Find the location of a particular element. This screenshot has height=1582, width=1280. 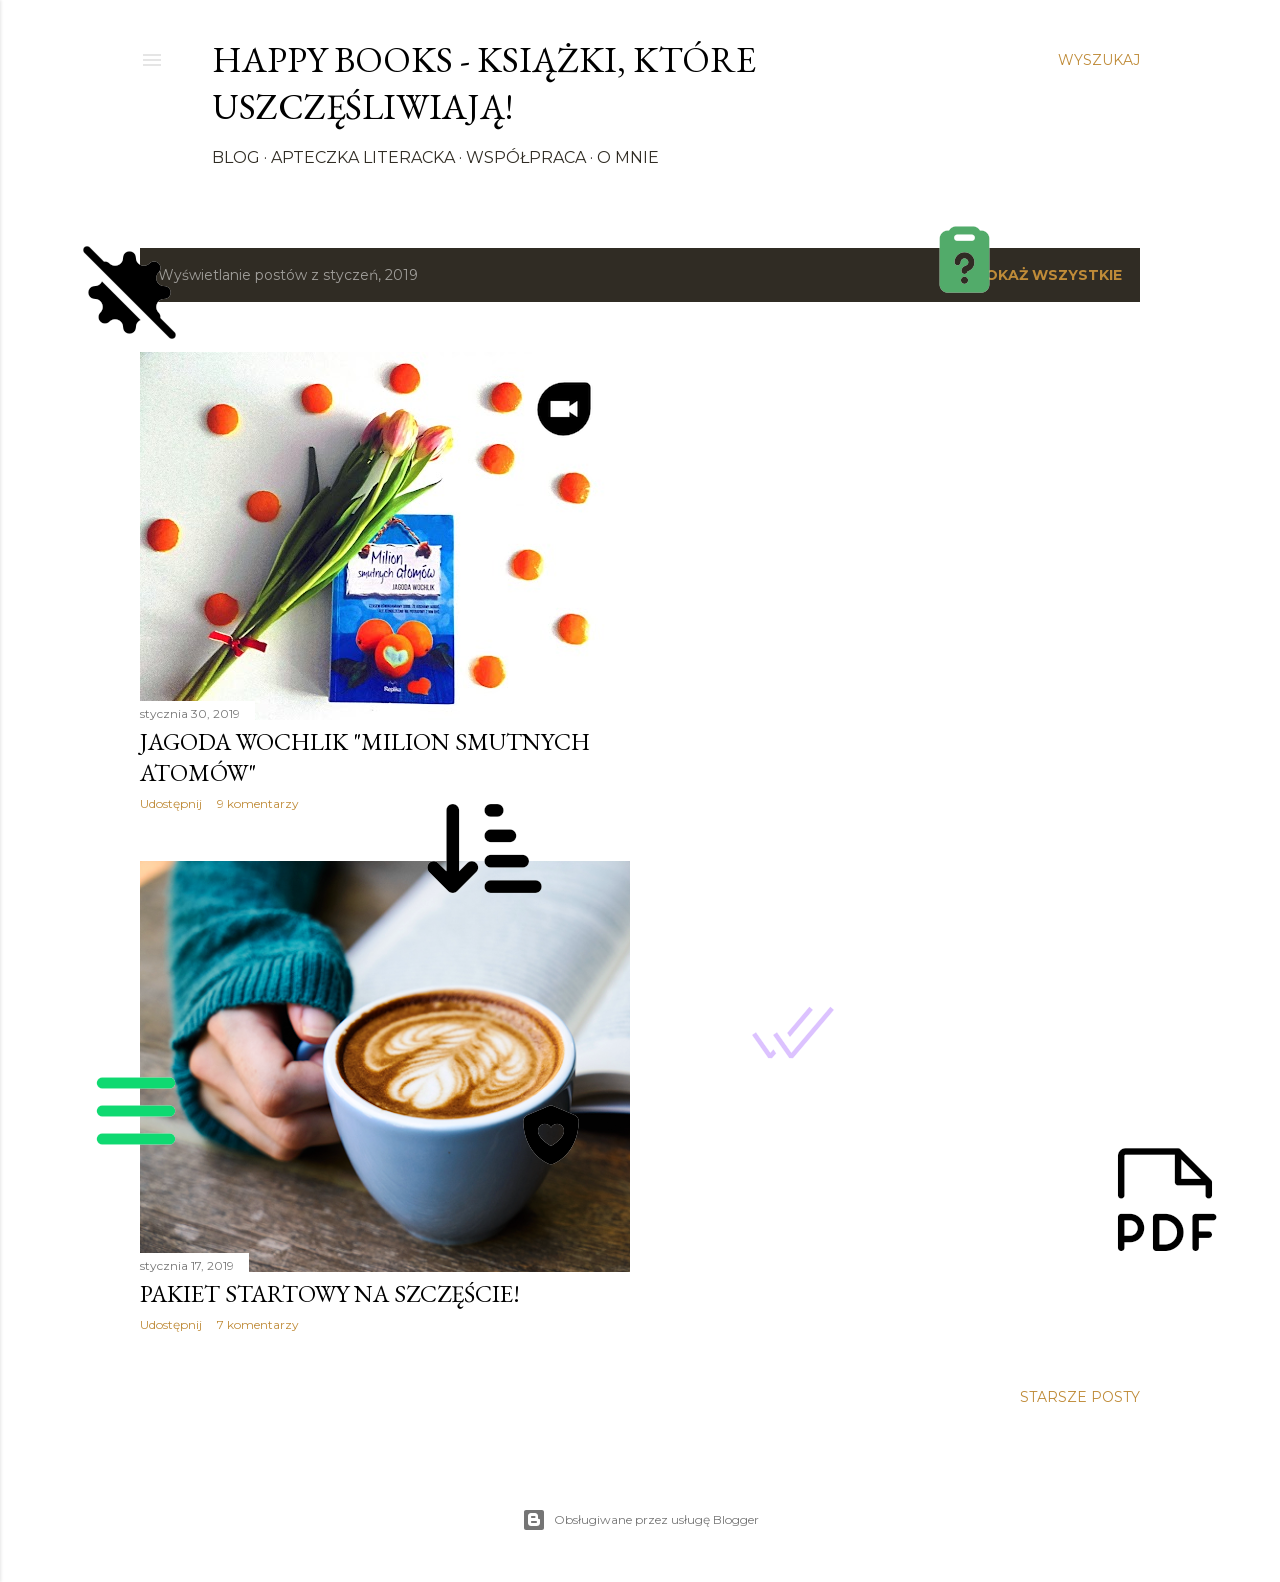

health or medical protection status is located at coordinates (551, 1135).